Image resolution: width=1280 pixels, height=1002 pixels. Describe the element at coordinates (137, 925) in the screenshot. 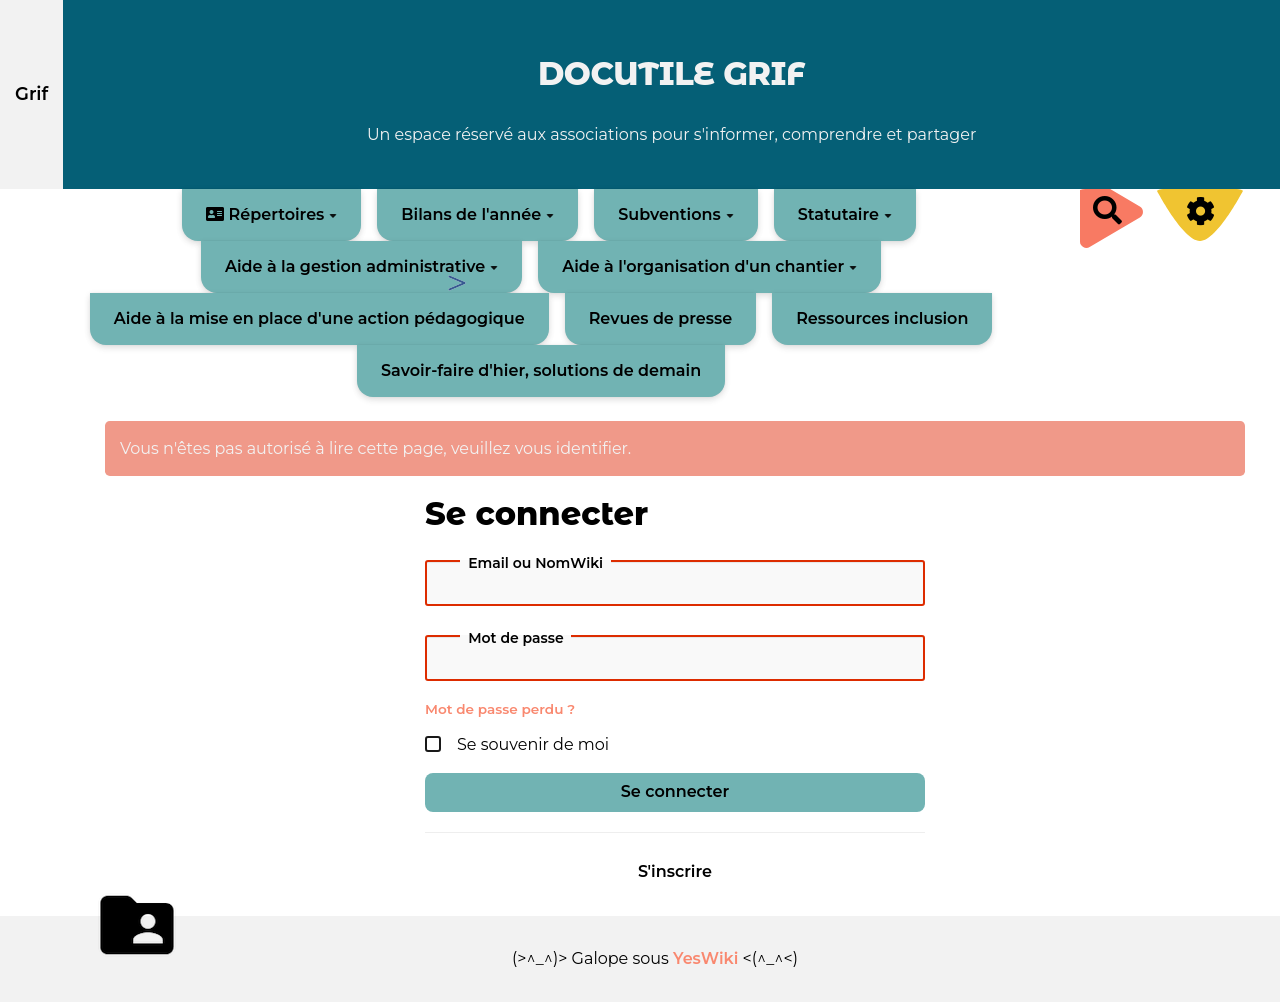

I see `open a shared folder` at that location.